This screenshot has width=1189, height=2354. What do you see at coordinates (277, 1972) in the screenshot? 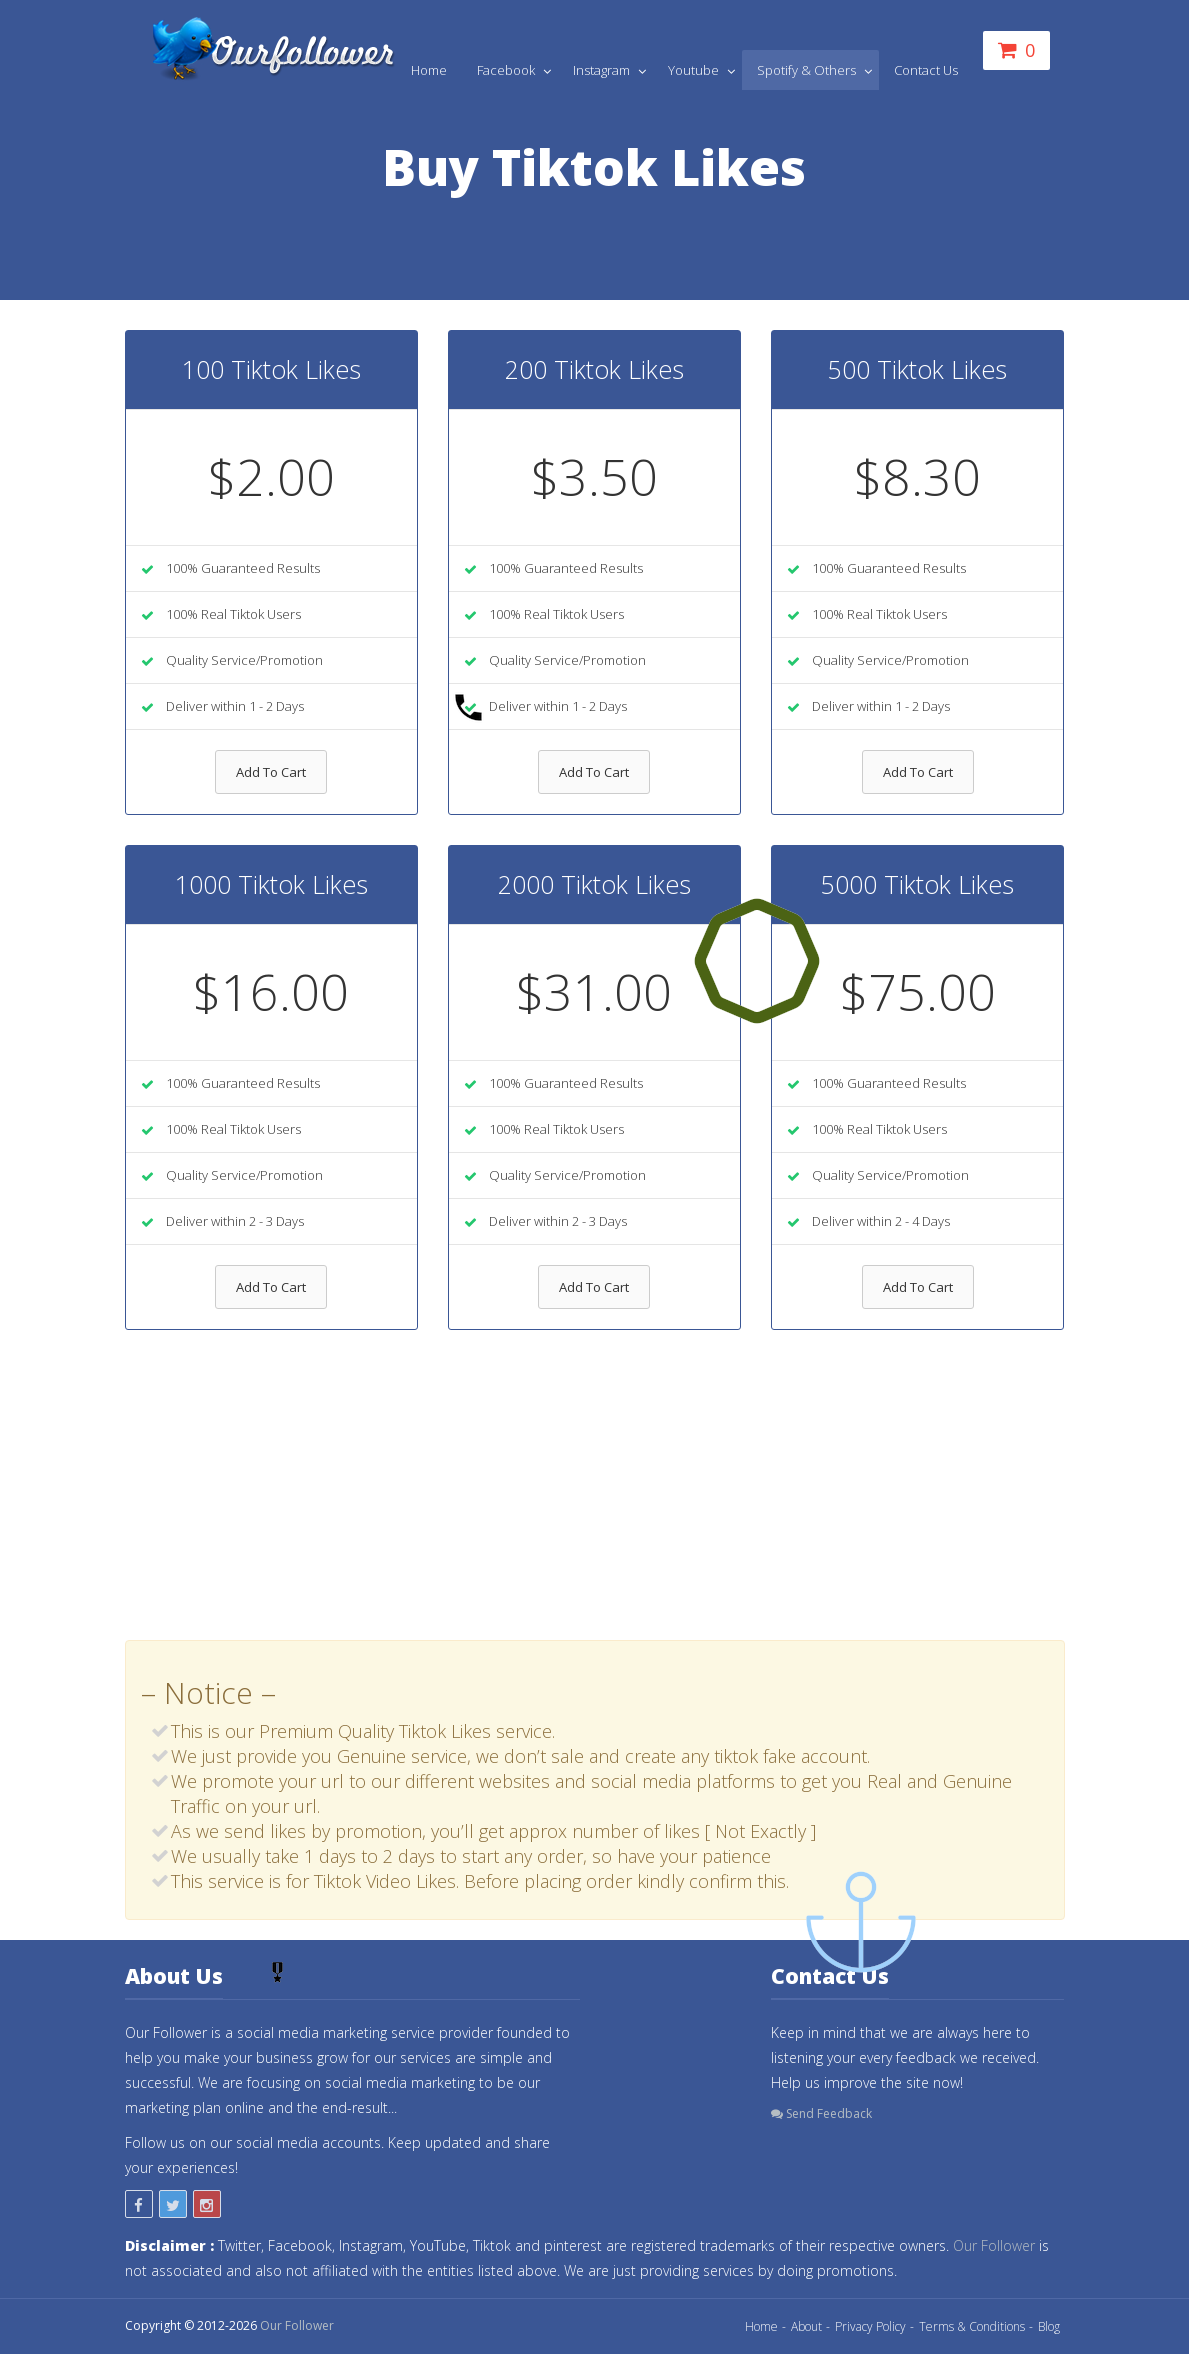
I see `view achievements or awards` at bounding box center [277, 1972].